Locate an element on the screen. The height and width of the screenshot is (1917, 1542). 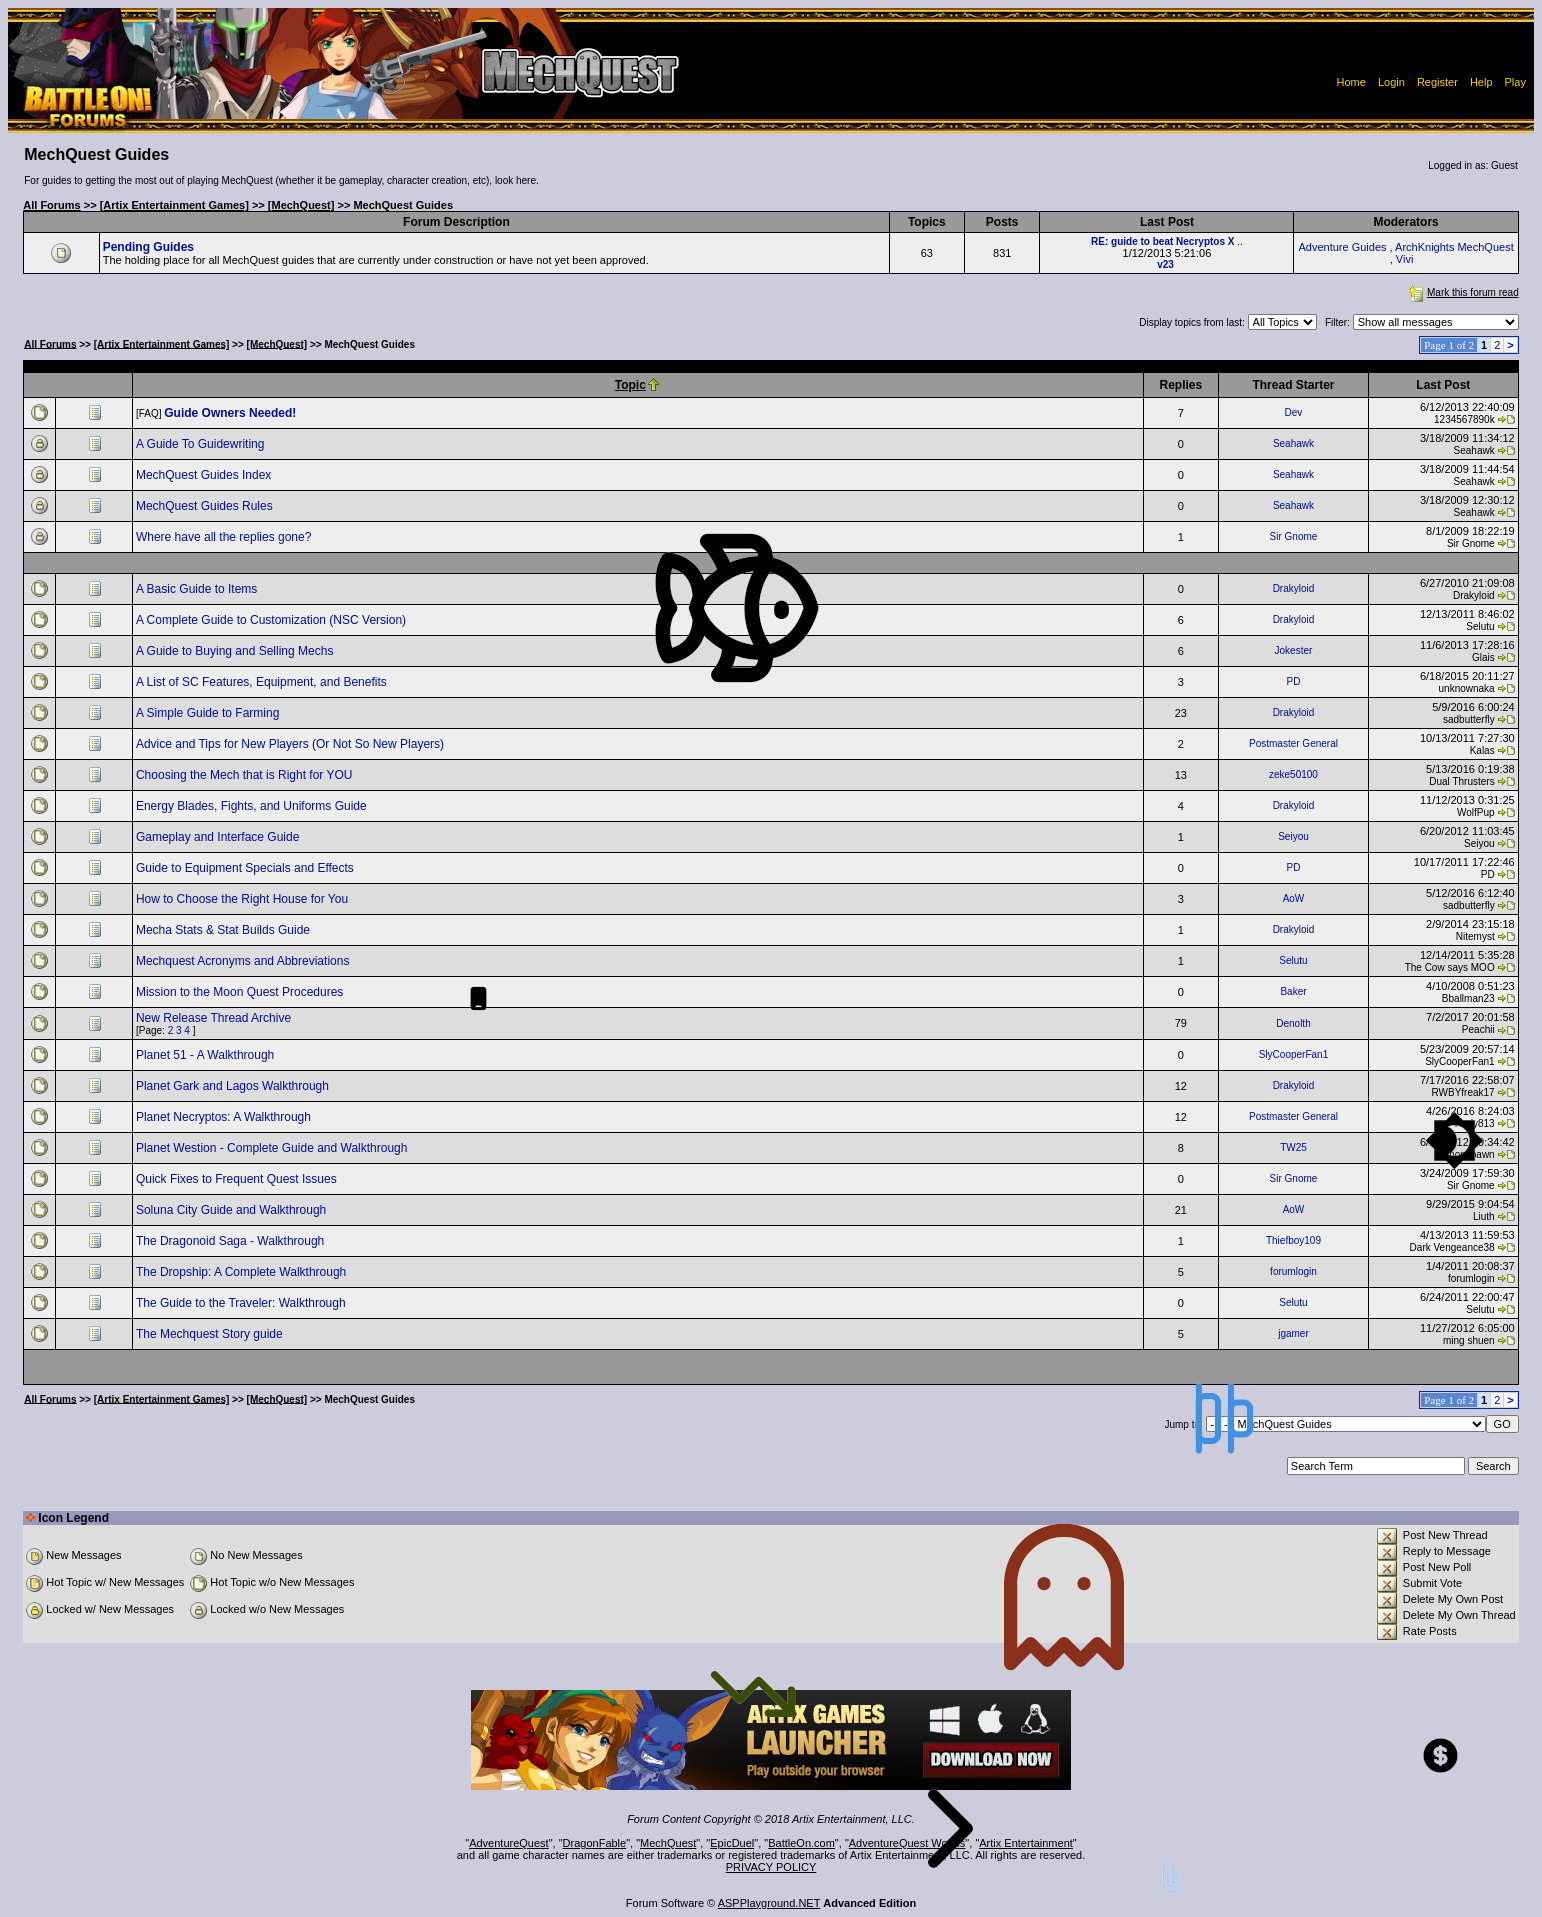
toggle dark mode or night theme is located at coordinates (1454, 1140).